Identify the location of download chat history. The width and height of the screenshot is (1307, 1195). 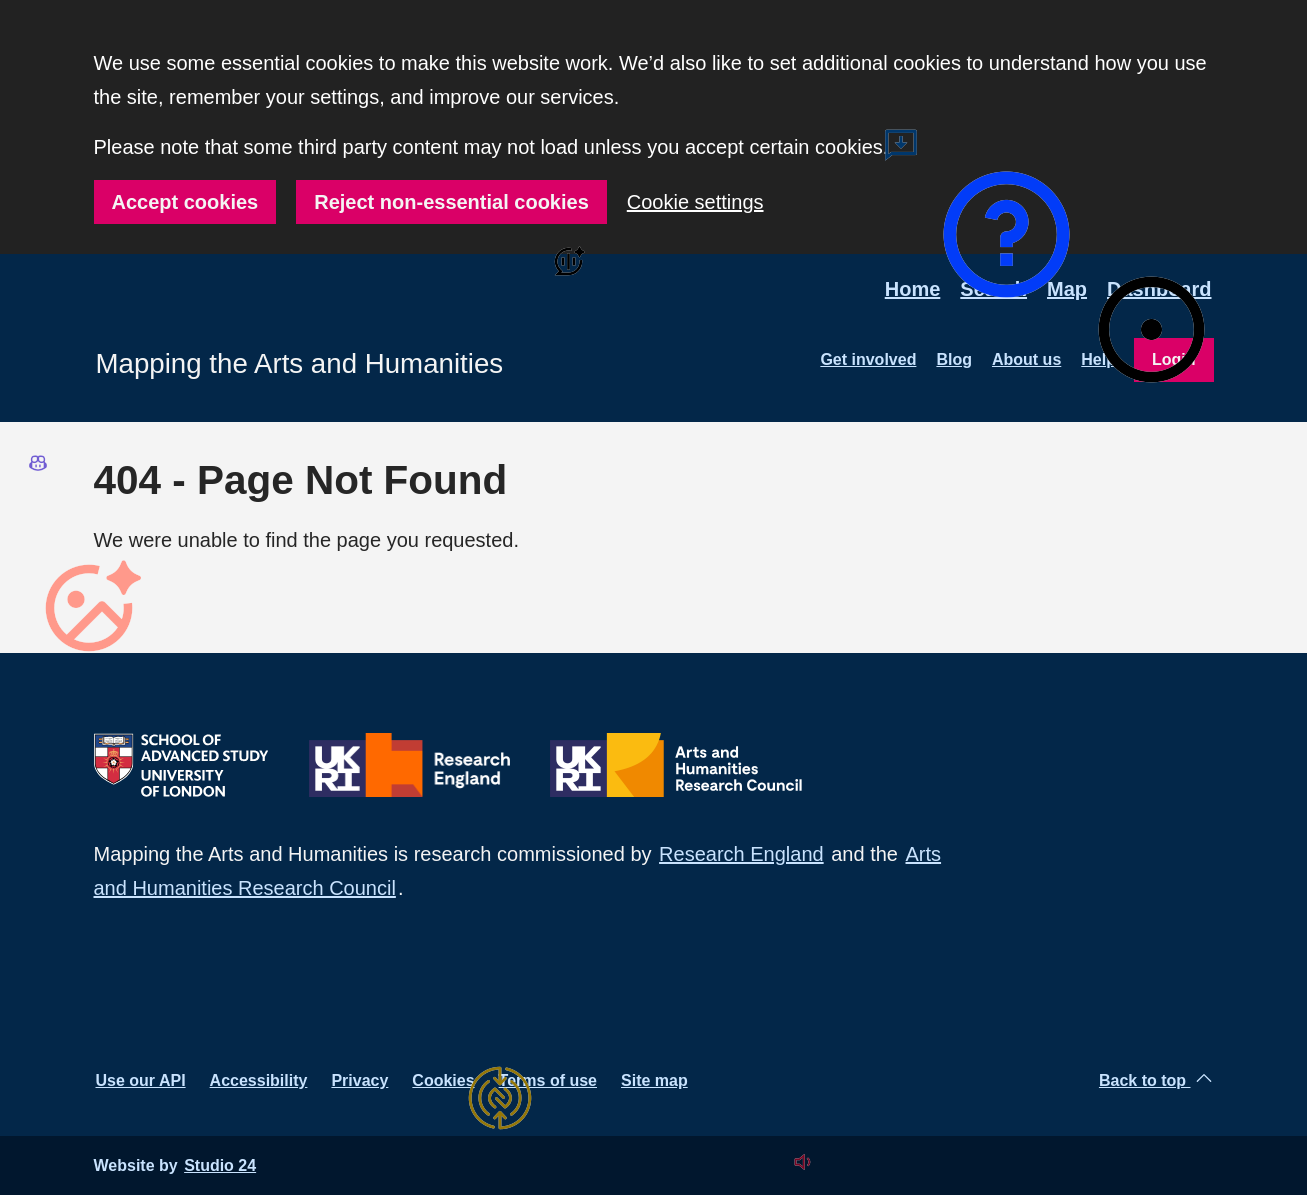
(901, 144).